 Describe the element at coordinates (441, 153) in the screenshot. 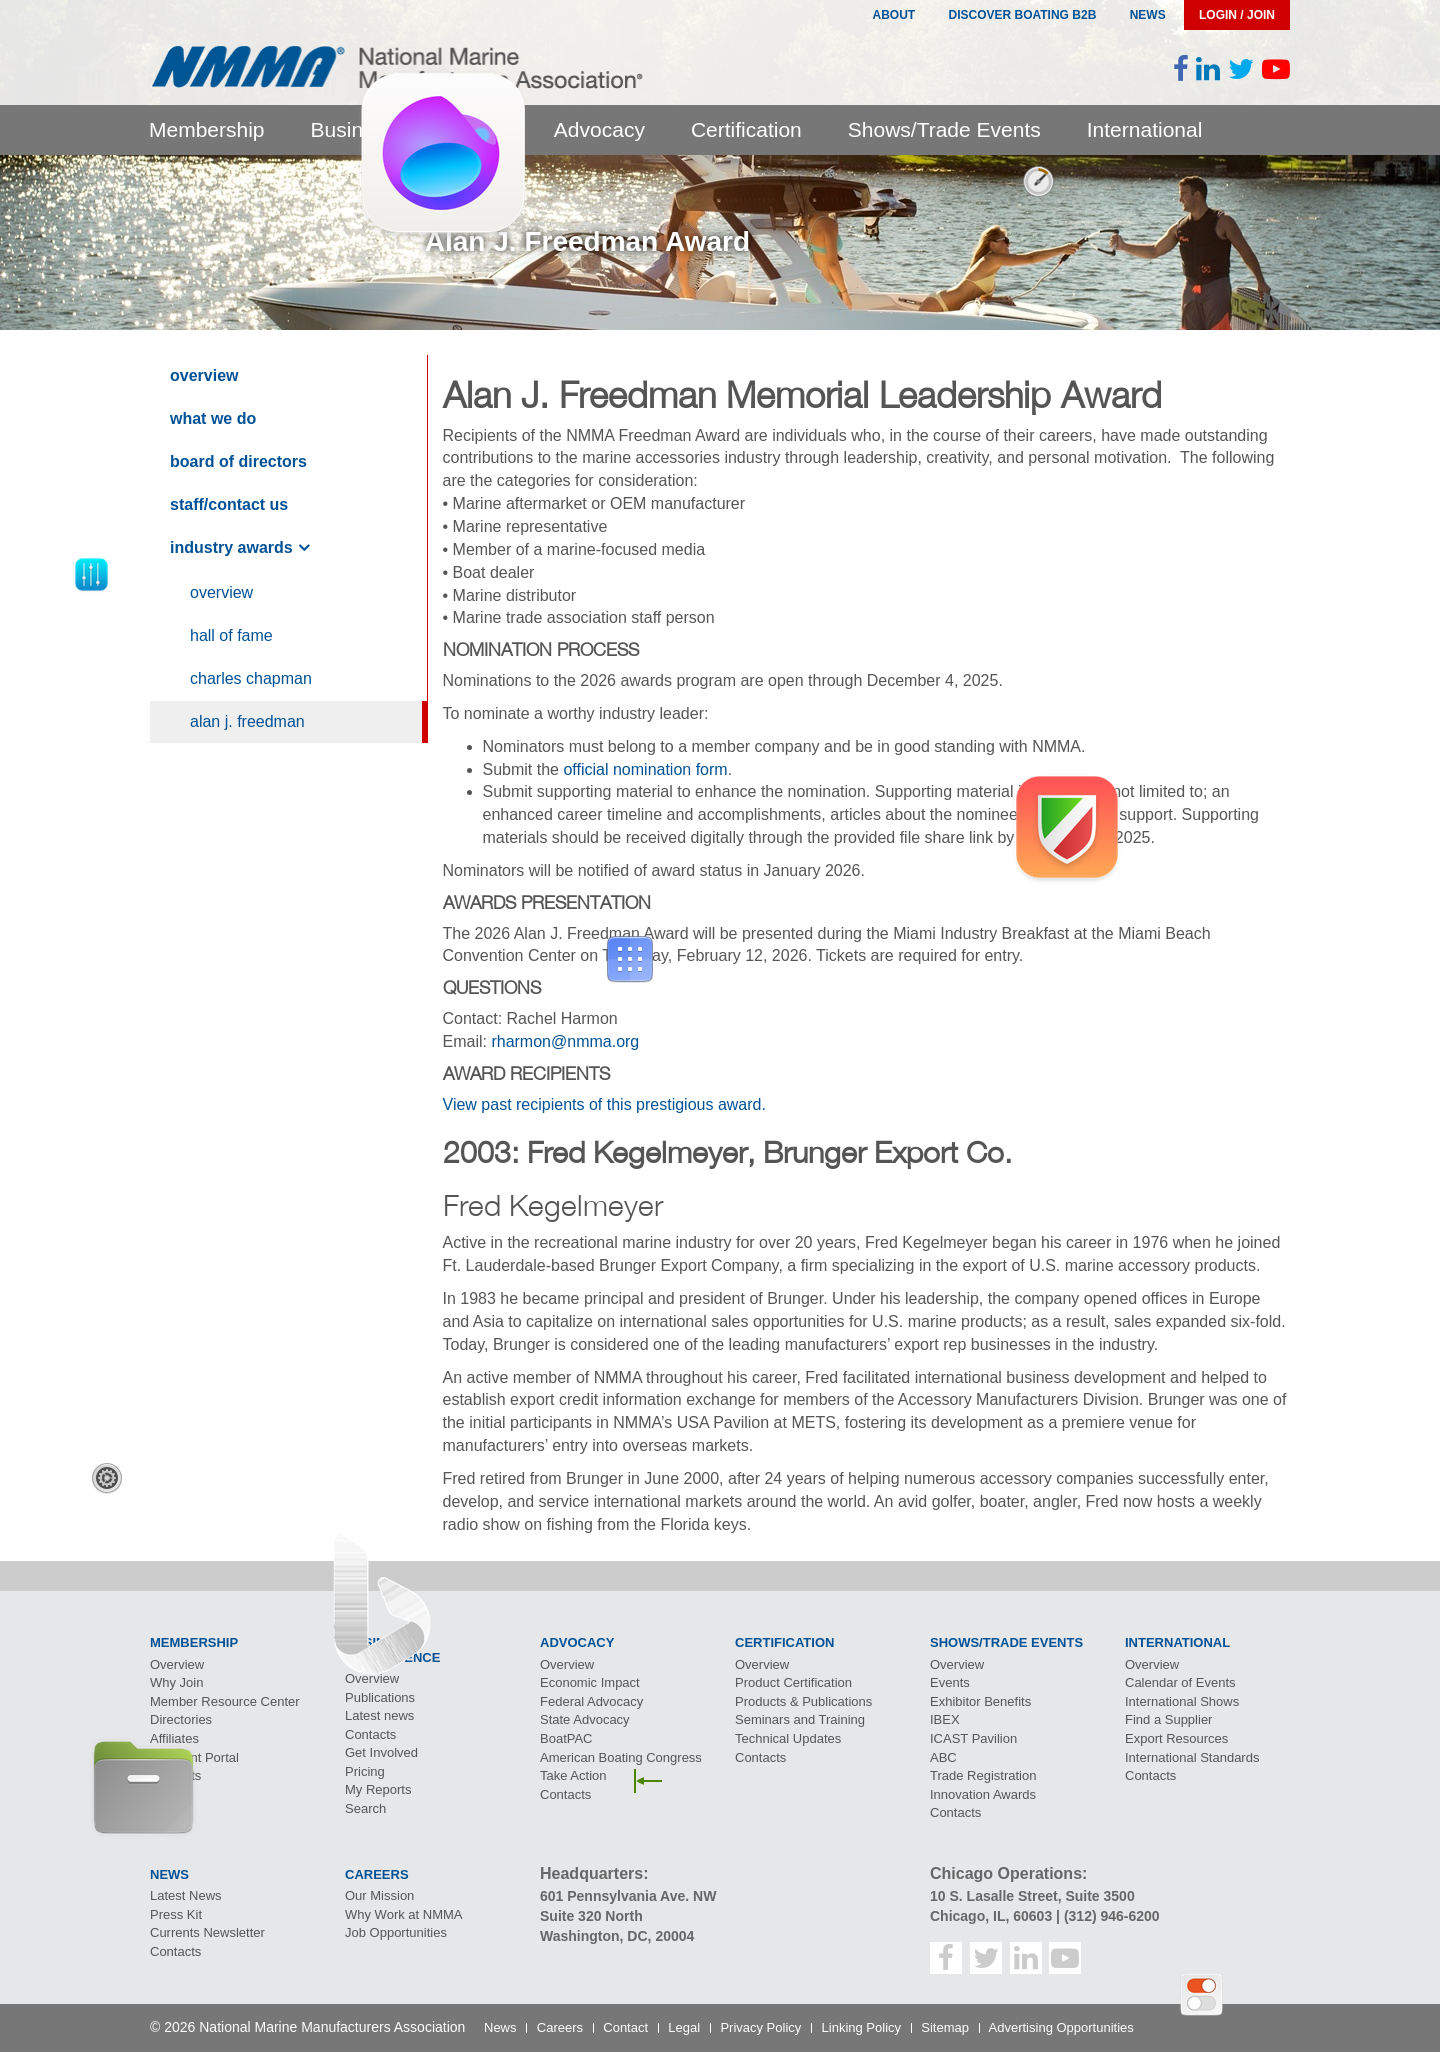

I see `open fleet IDE application` at that location.